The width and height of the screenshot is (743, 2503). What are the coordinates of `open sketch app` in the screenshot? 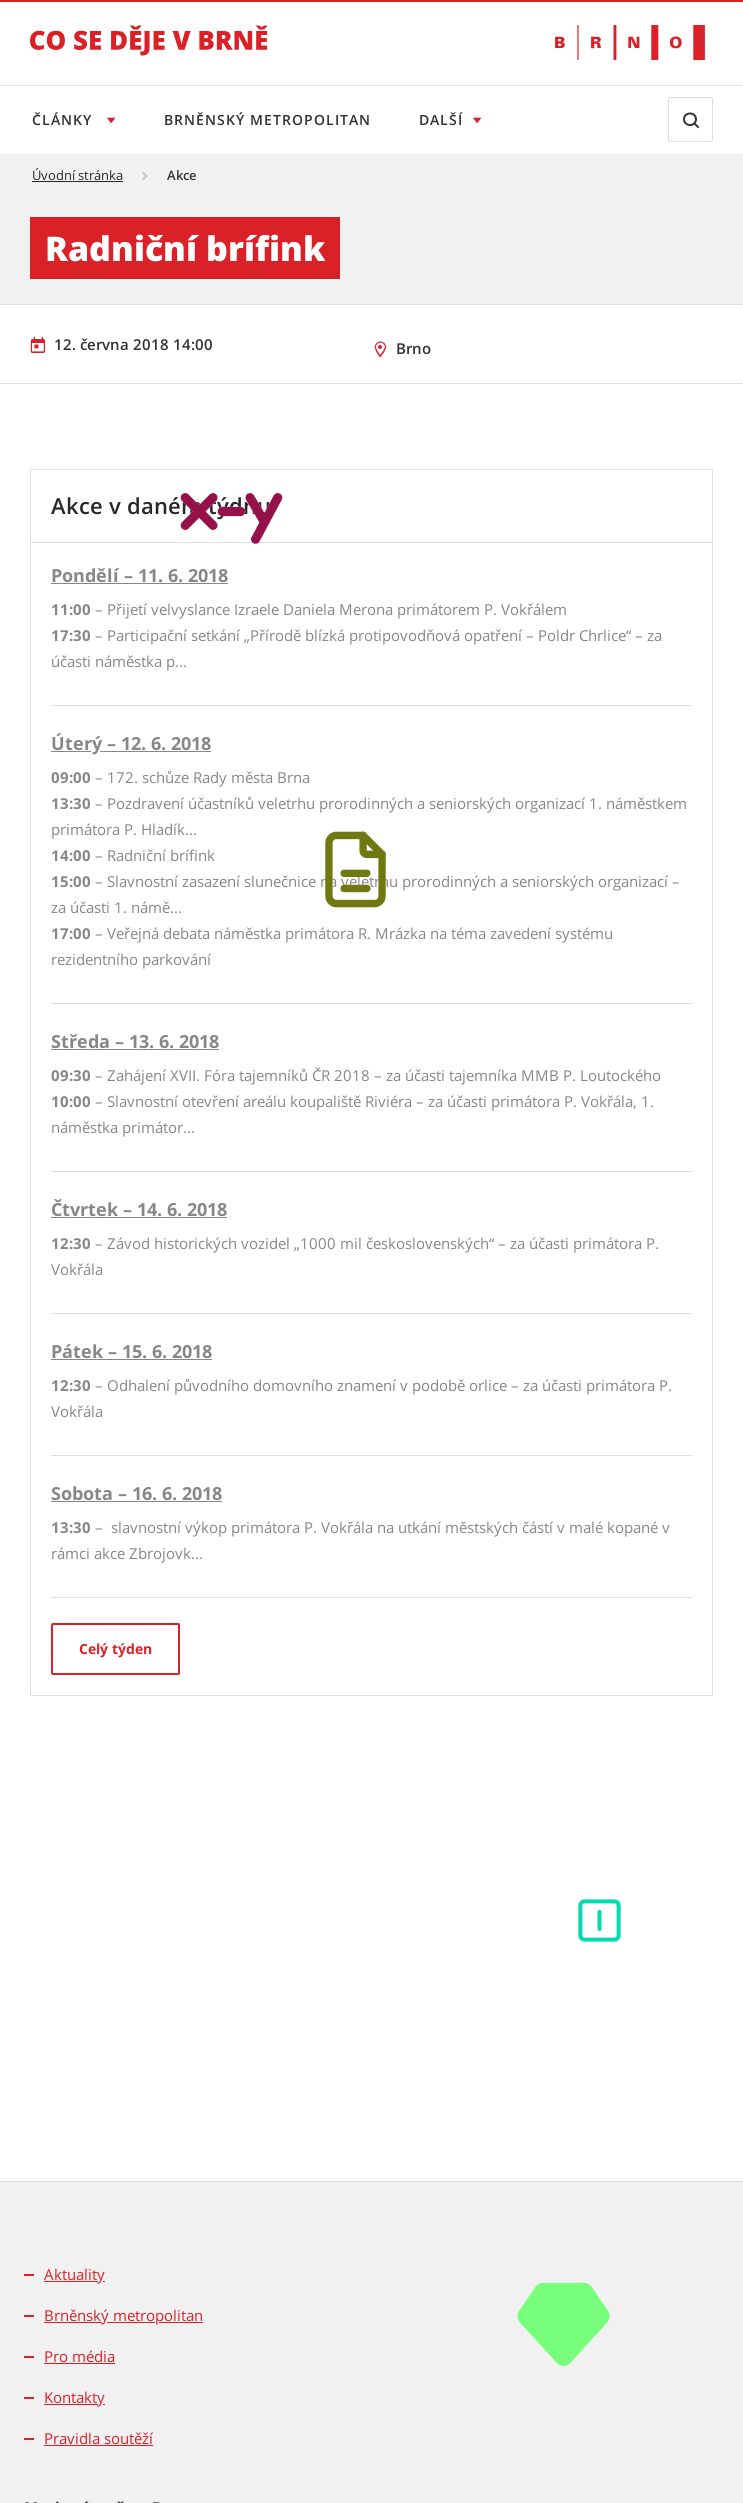 It's located at (563, 2324).